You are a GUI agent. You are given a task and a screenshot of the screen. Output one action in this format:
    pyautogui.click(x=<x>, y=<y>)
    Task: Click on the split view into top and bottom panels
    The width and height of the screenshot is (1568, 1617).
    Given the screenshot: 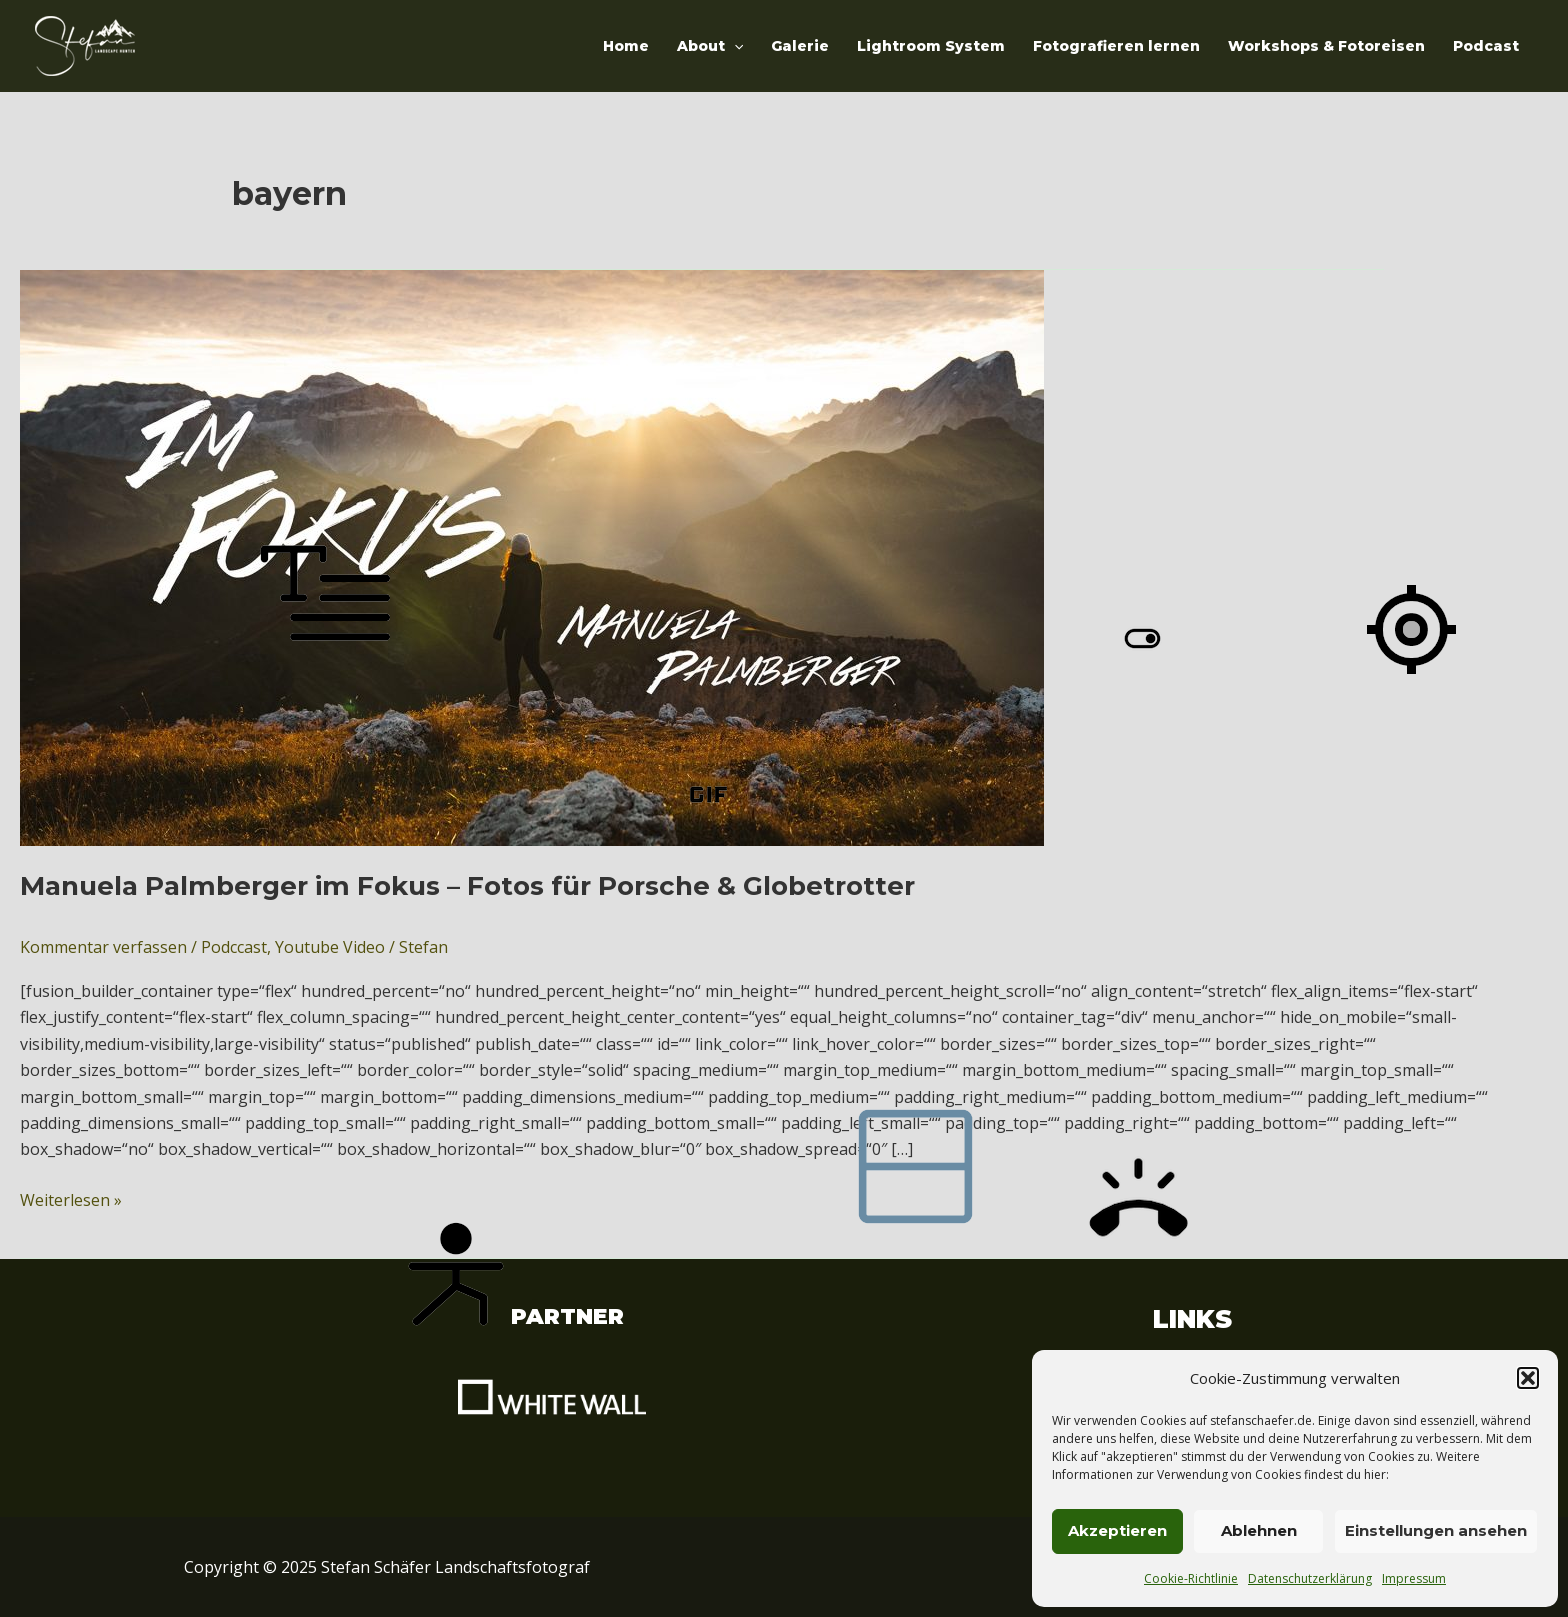 What is the action you would take?
    pyautogui.click(x=915, y=1166)
    